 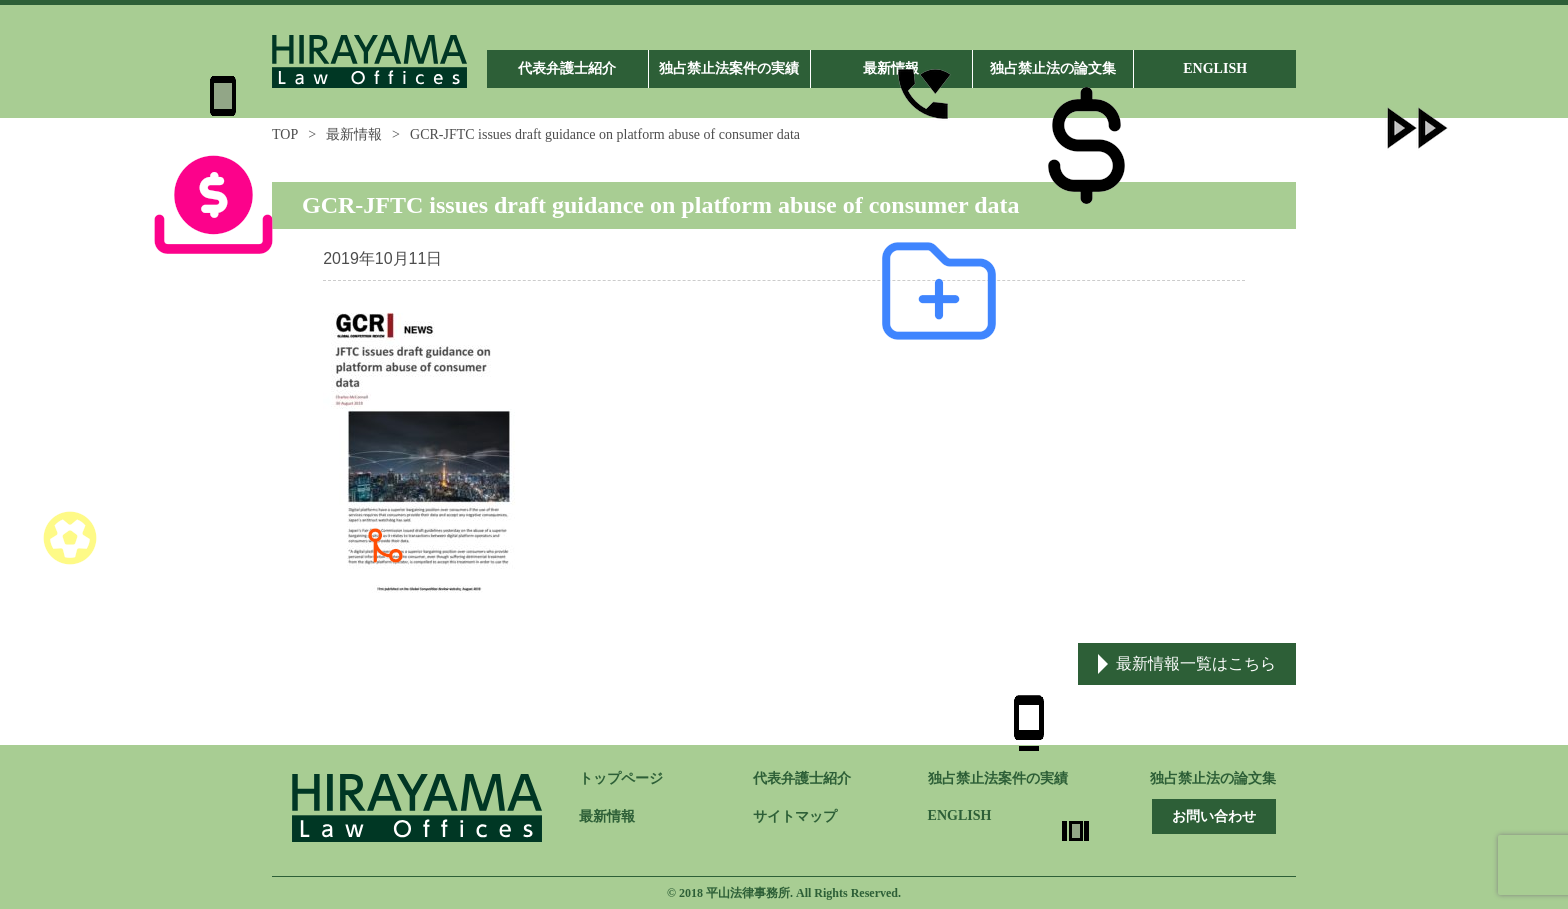 I want to click on create a new folder, so click(x=939, y=291).